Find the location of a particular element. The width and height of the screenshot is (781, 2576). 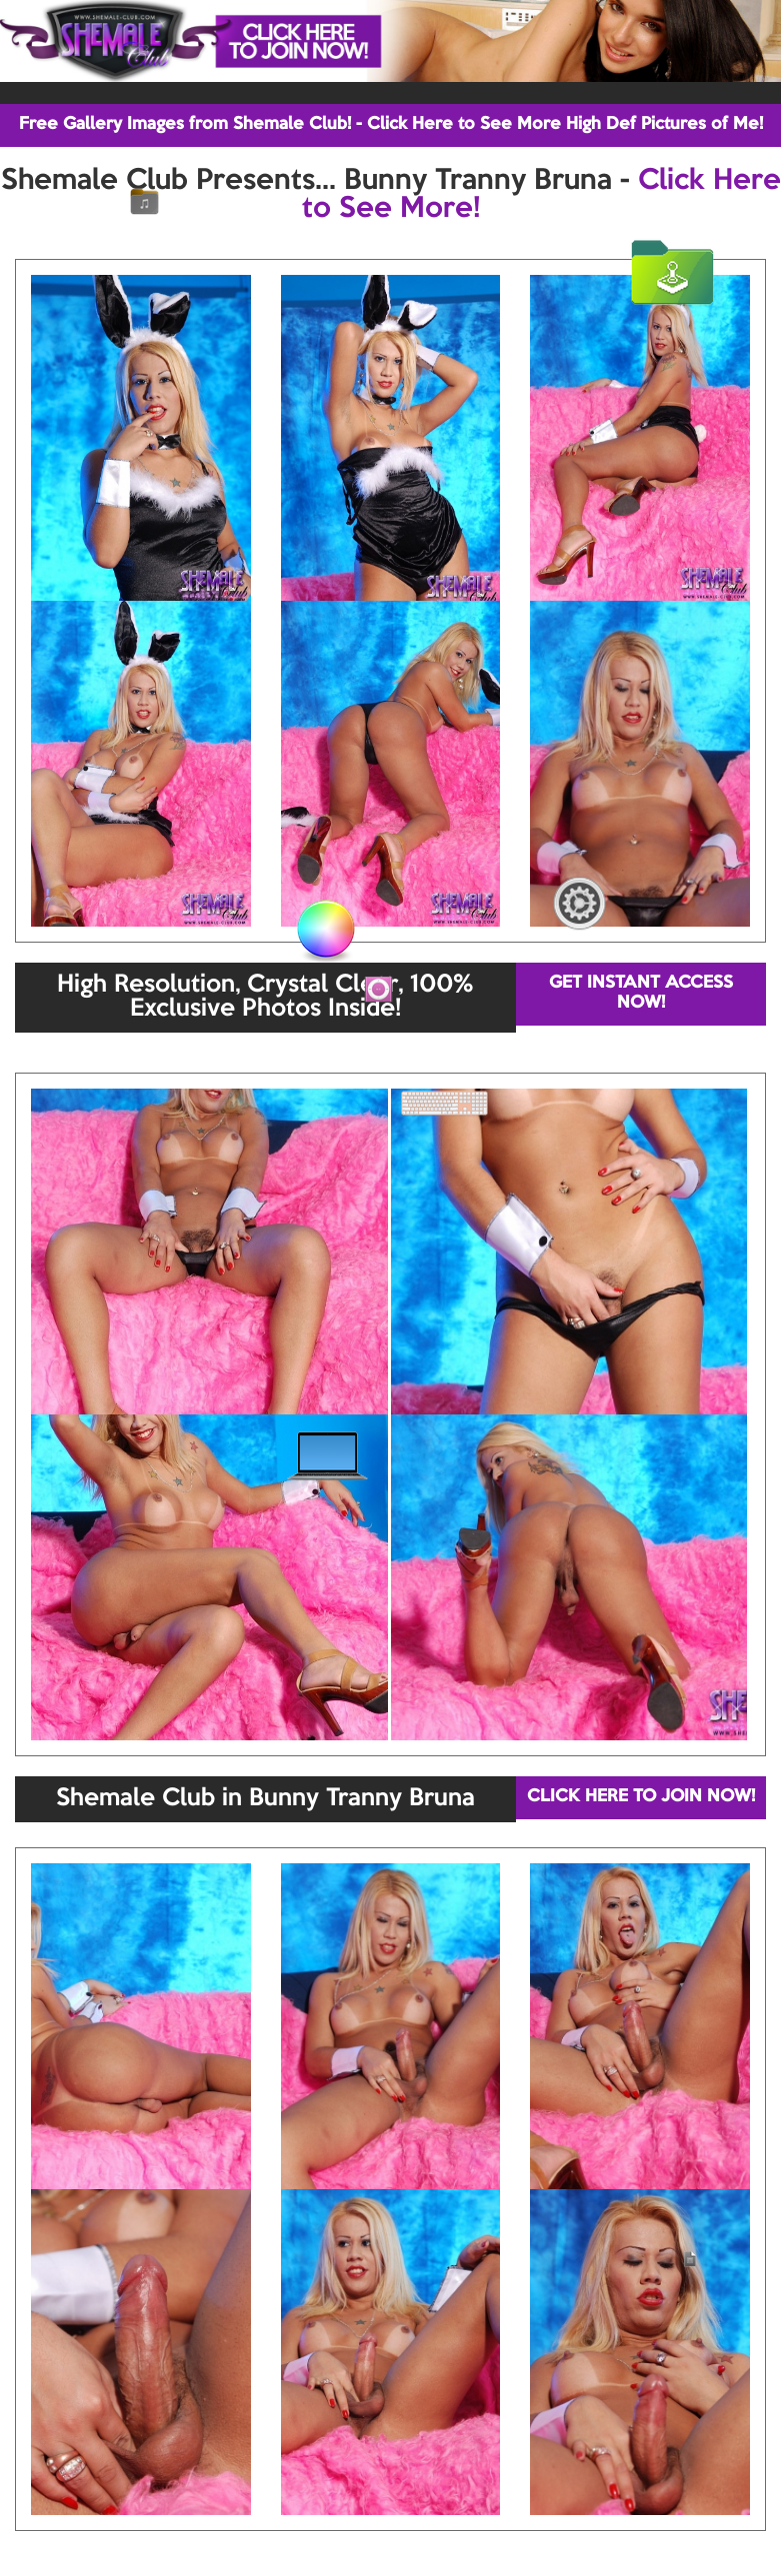

connect to a wireless bluetooth keyboard is located at coordinates (444, 1103).